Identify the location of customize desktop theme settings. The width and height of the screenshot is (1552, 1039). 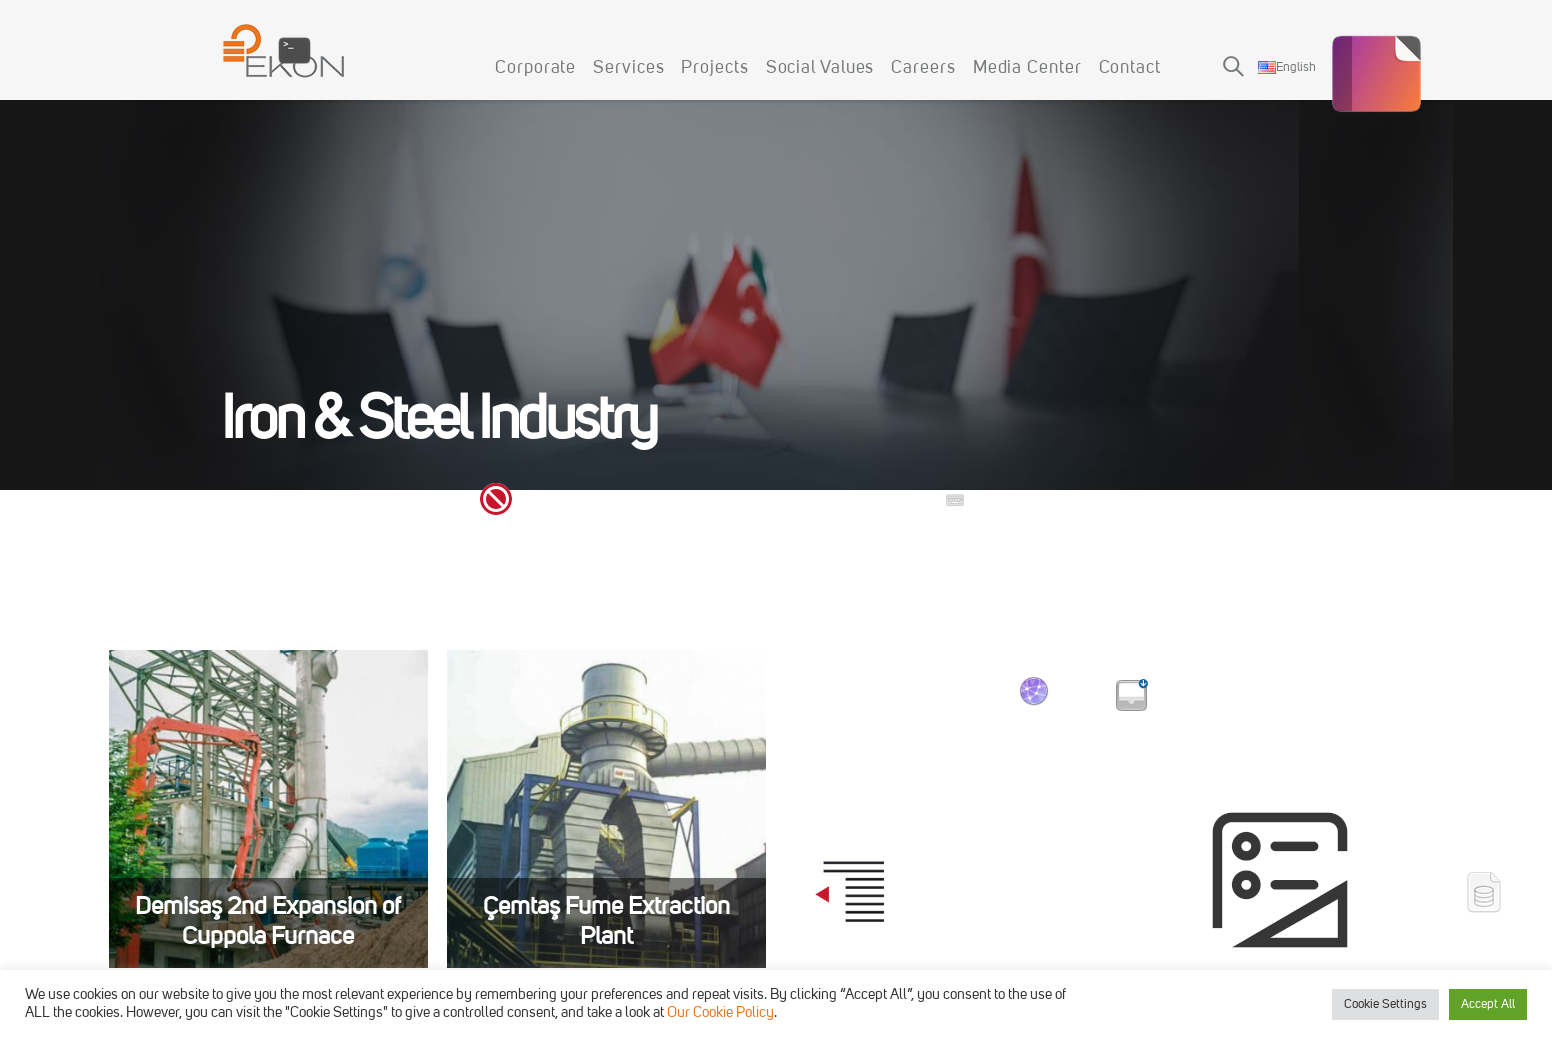
(1376, 70).